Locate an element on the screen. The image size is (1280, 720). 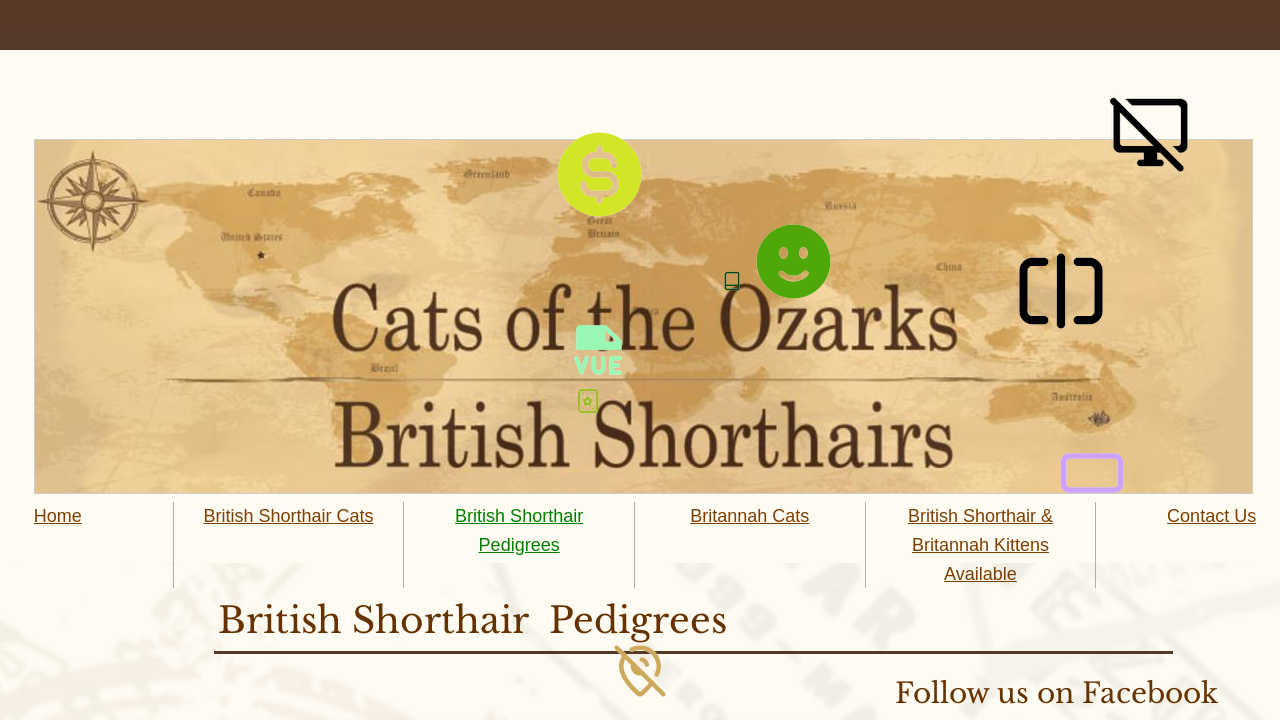
add an emoji or reaction is located at coordinates (793, 261).